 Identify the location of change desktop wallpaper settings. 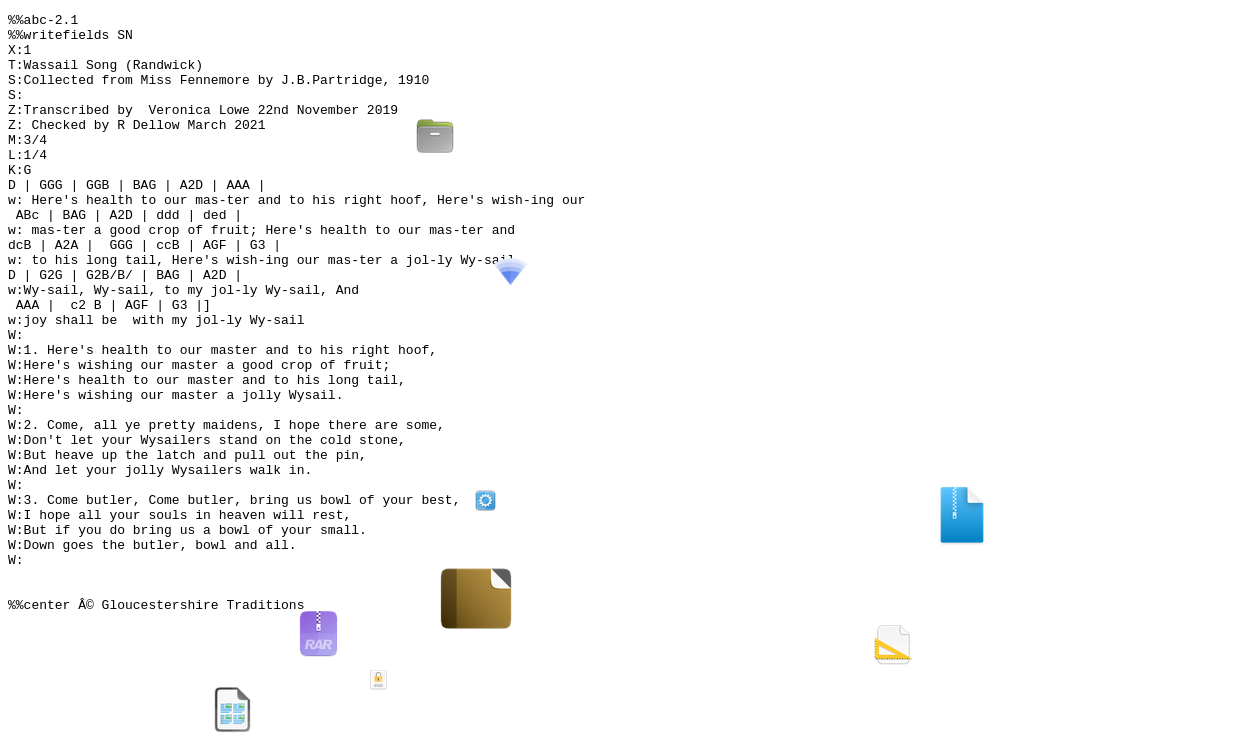
(476, 596).